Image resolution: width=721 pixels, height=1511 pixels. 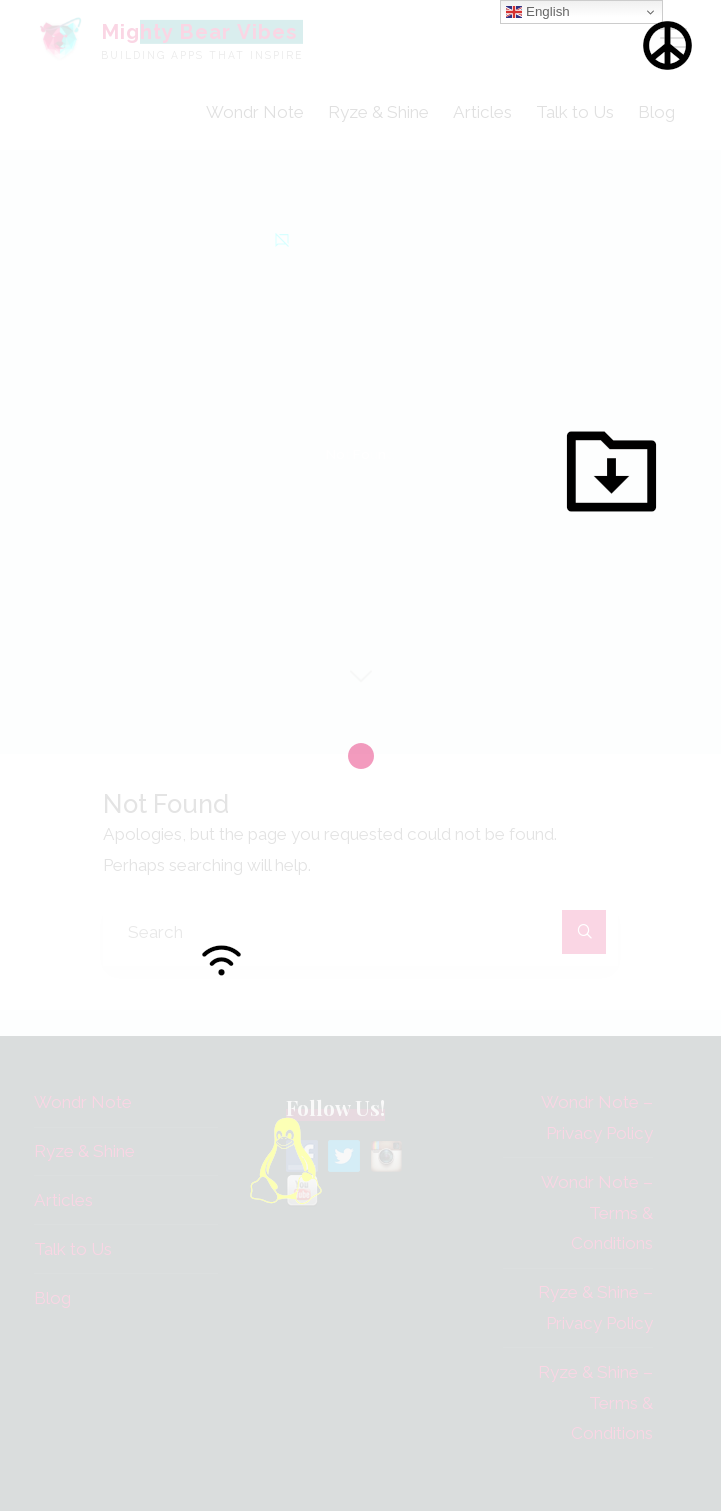 I want to click on indicates linux operating system compatibility, so click(x=286, y=1161).